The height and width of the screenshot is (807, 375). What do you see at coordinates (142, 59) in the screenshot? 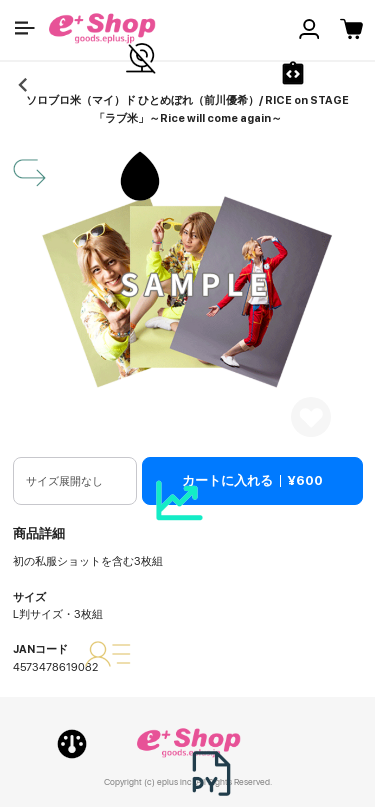
I see `camera is disabled or blocked` at bounding box center [142, 59].